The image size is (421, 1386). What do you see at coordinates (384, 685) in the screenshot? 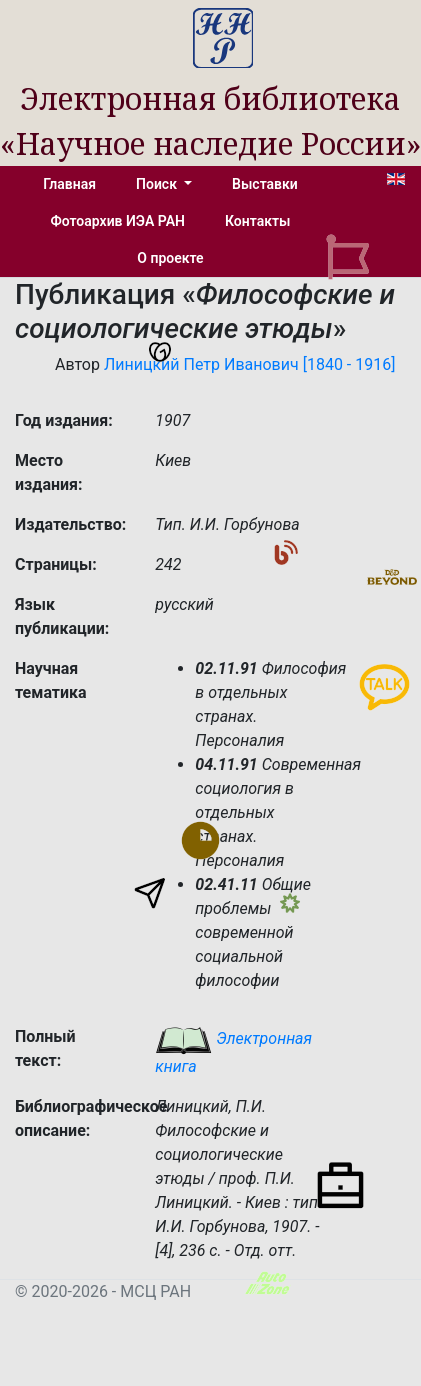
I see `open KakaoTalk messenger` at bounding box center [384, 685].